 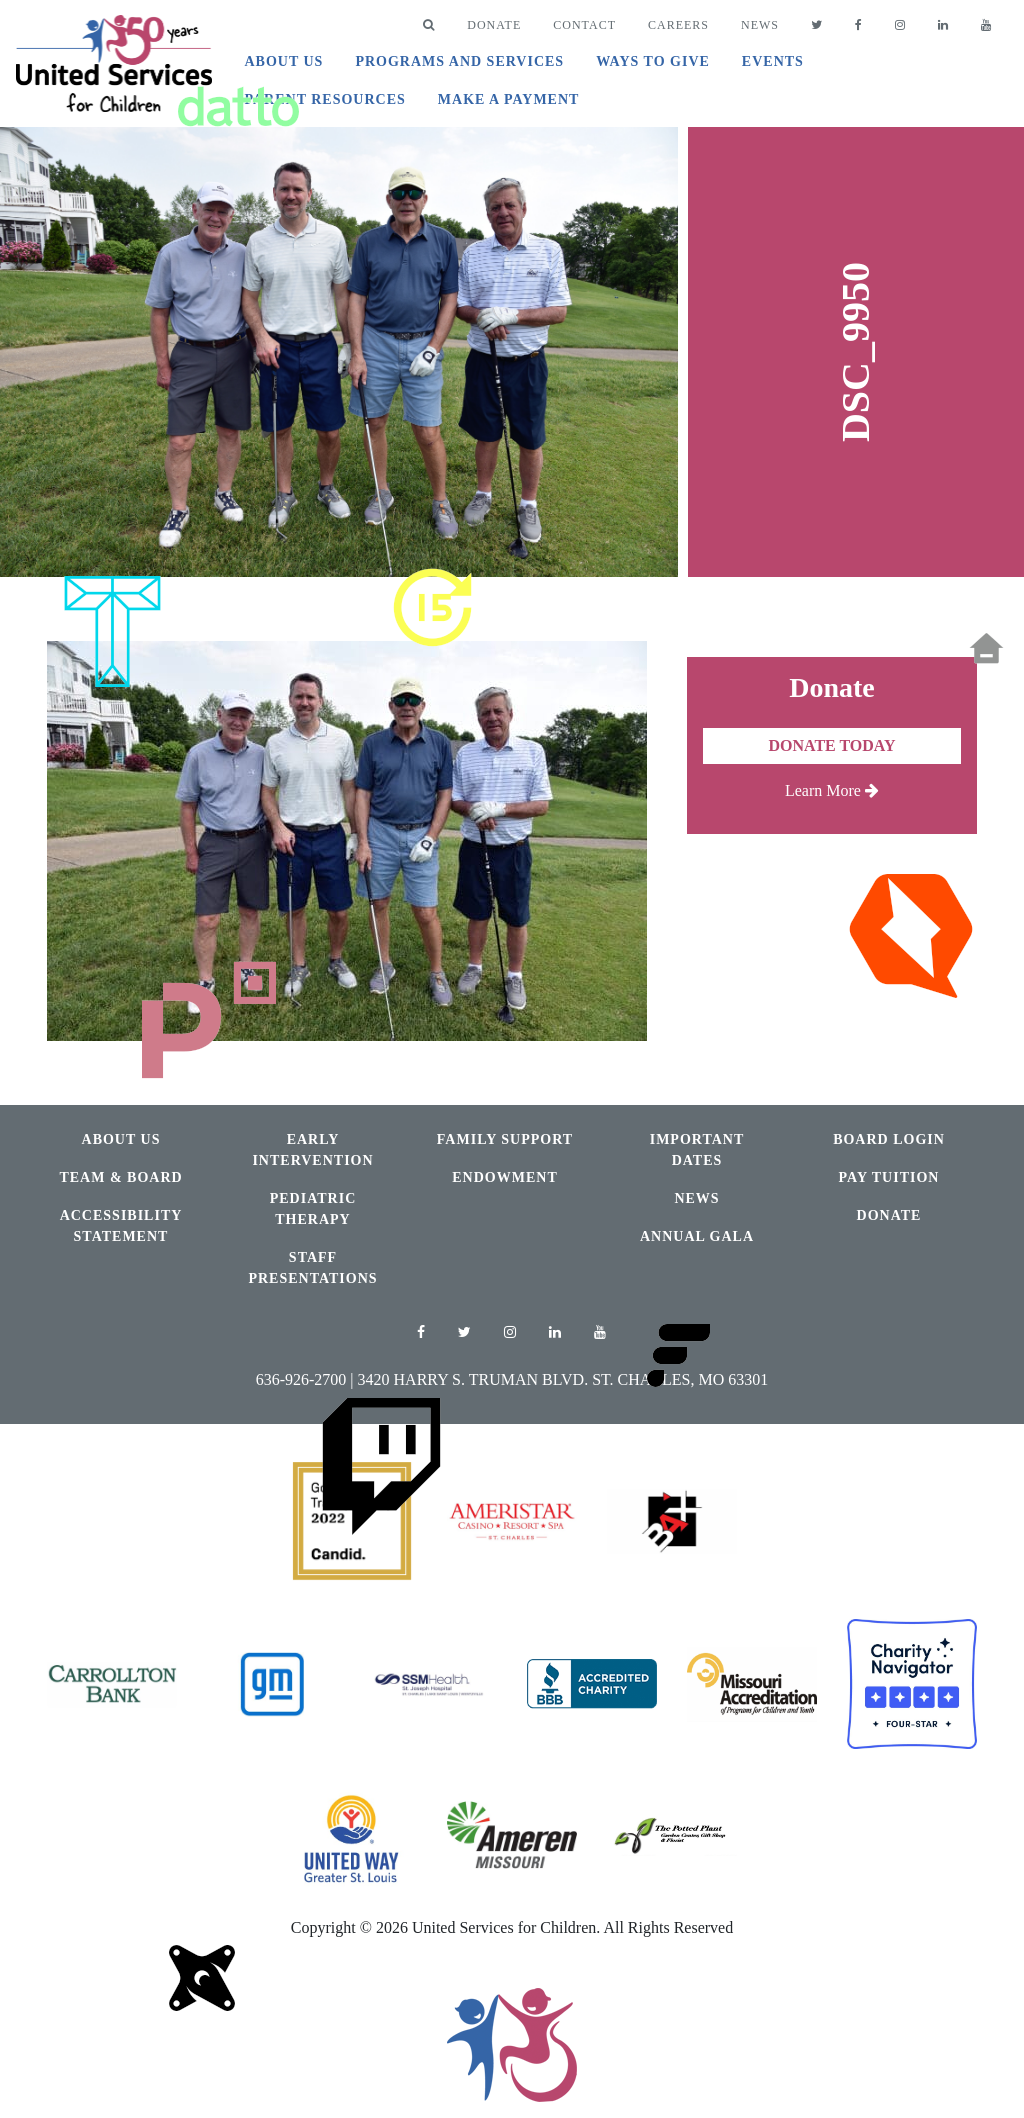 I want to click on datto company logo, so click(x=238, y=106).